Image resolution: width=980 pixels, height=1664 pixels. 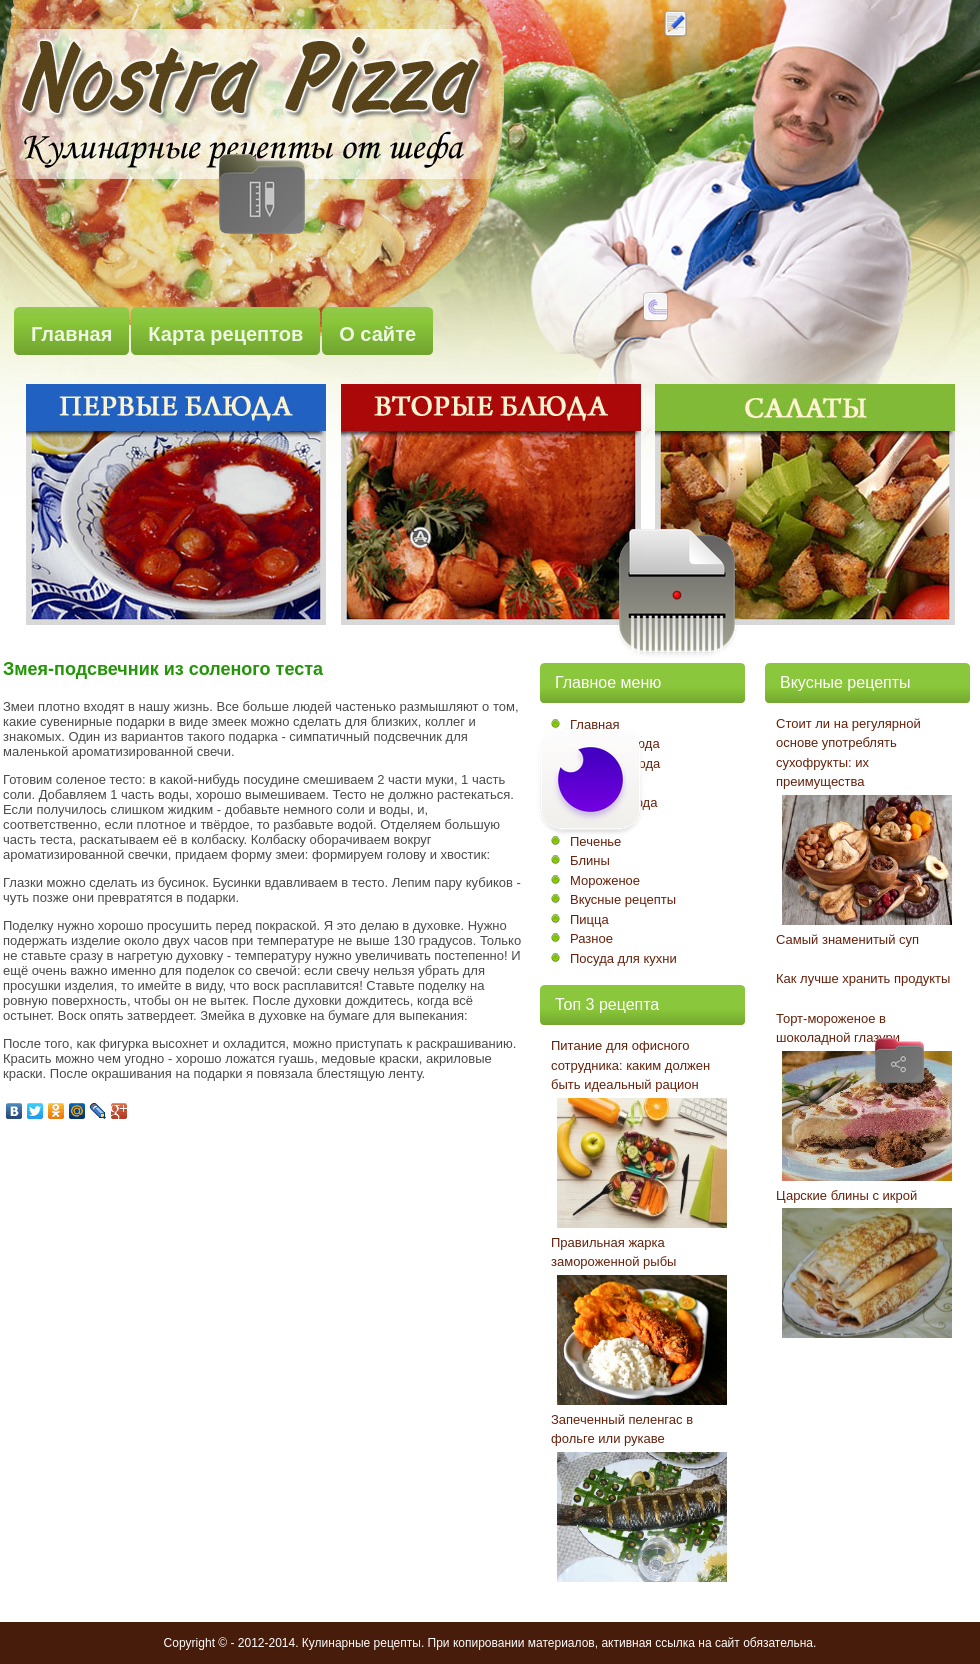 I want to click on open the software updater application, so click(x=420, y=537).